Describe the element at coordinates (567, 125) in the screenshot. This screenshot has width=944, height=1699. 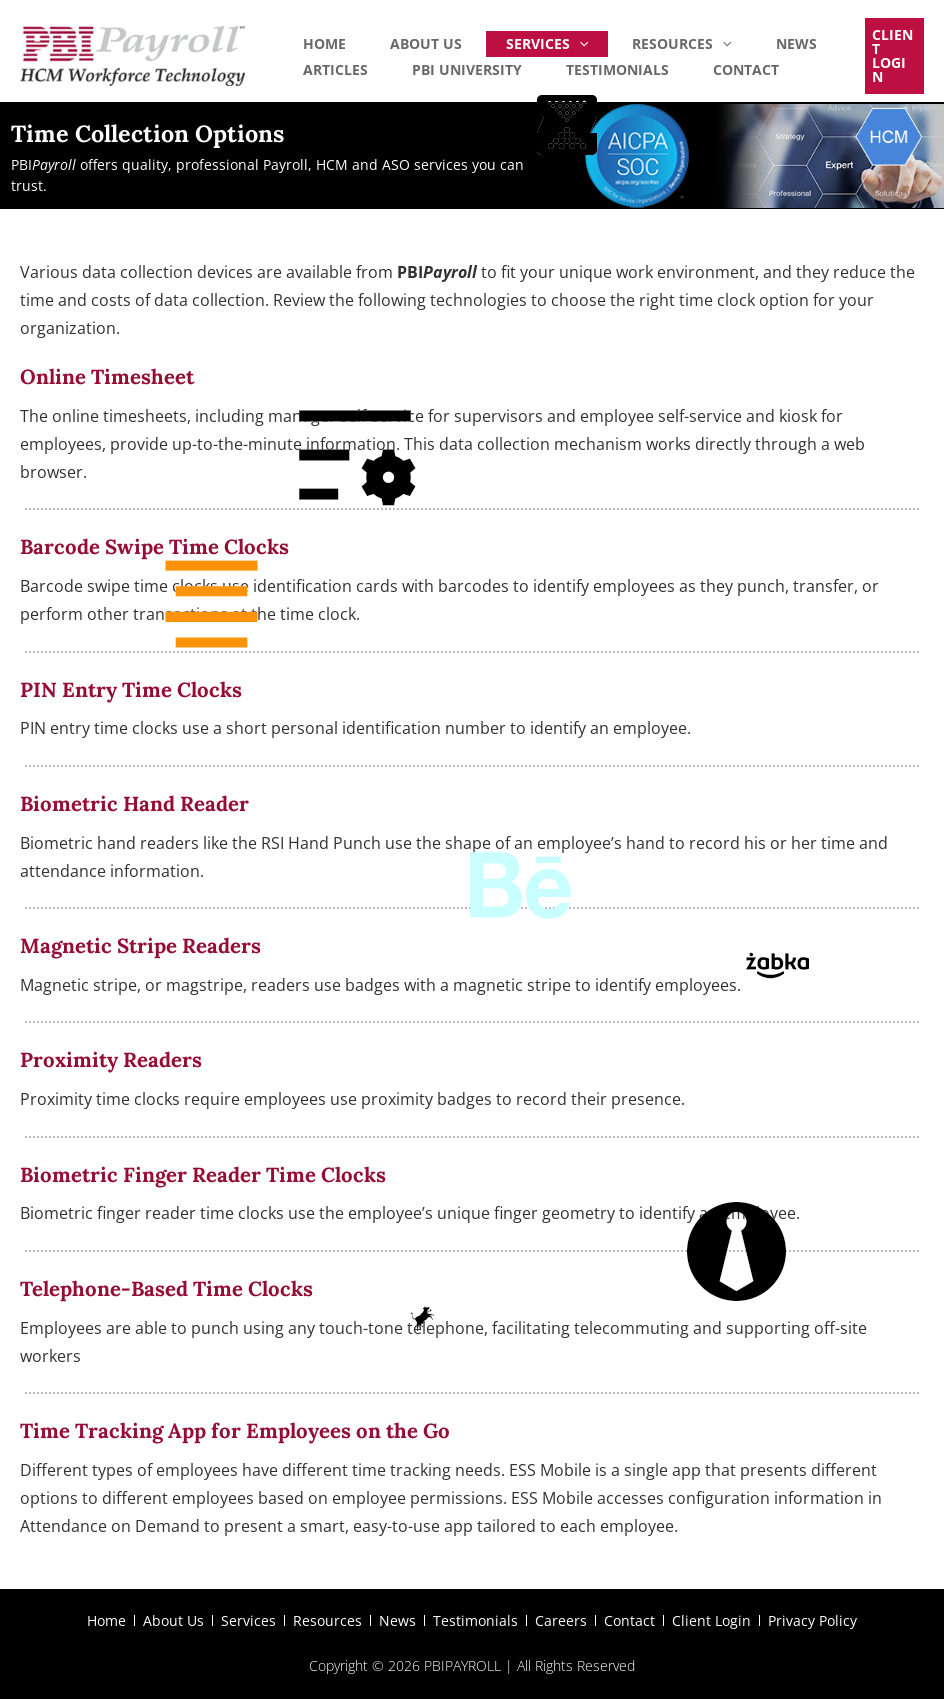
I see `openzfs file system branding logo` at that location.